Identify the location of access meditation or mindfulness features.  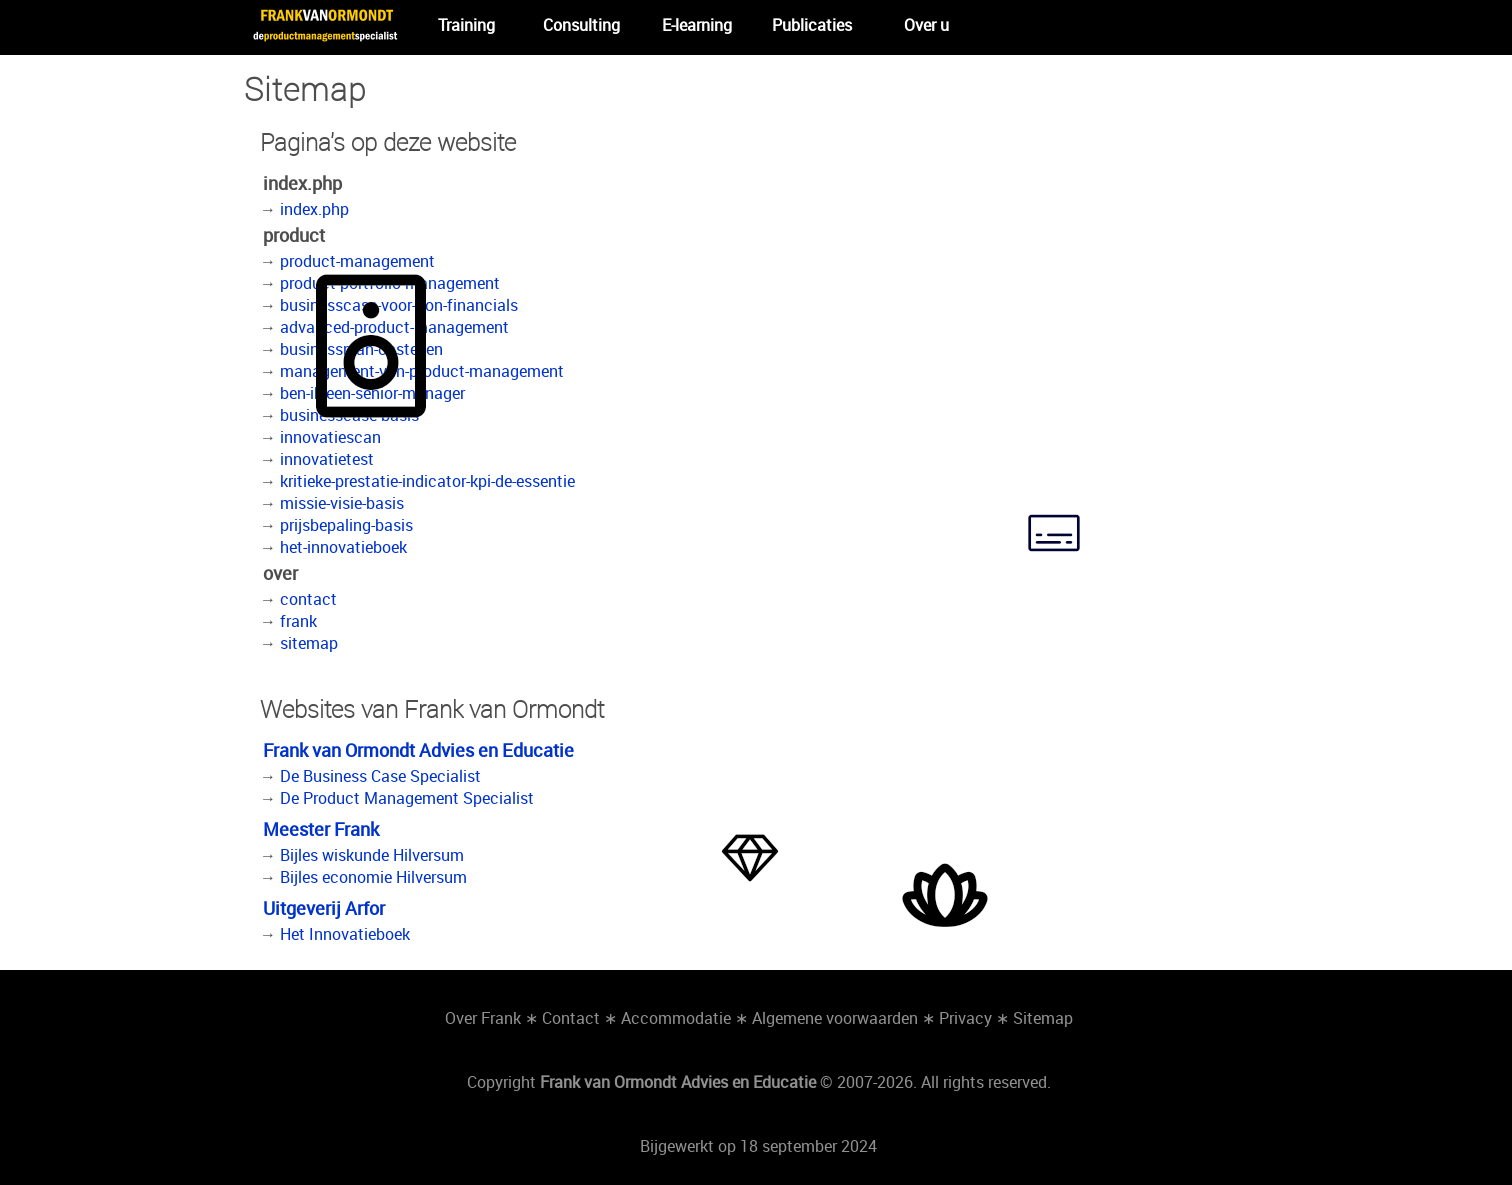
(945, 898).